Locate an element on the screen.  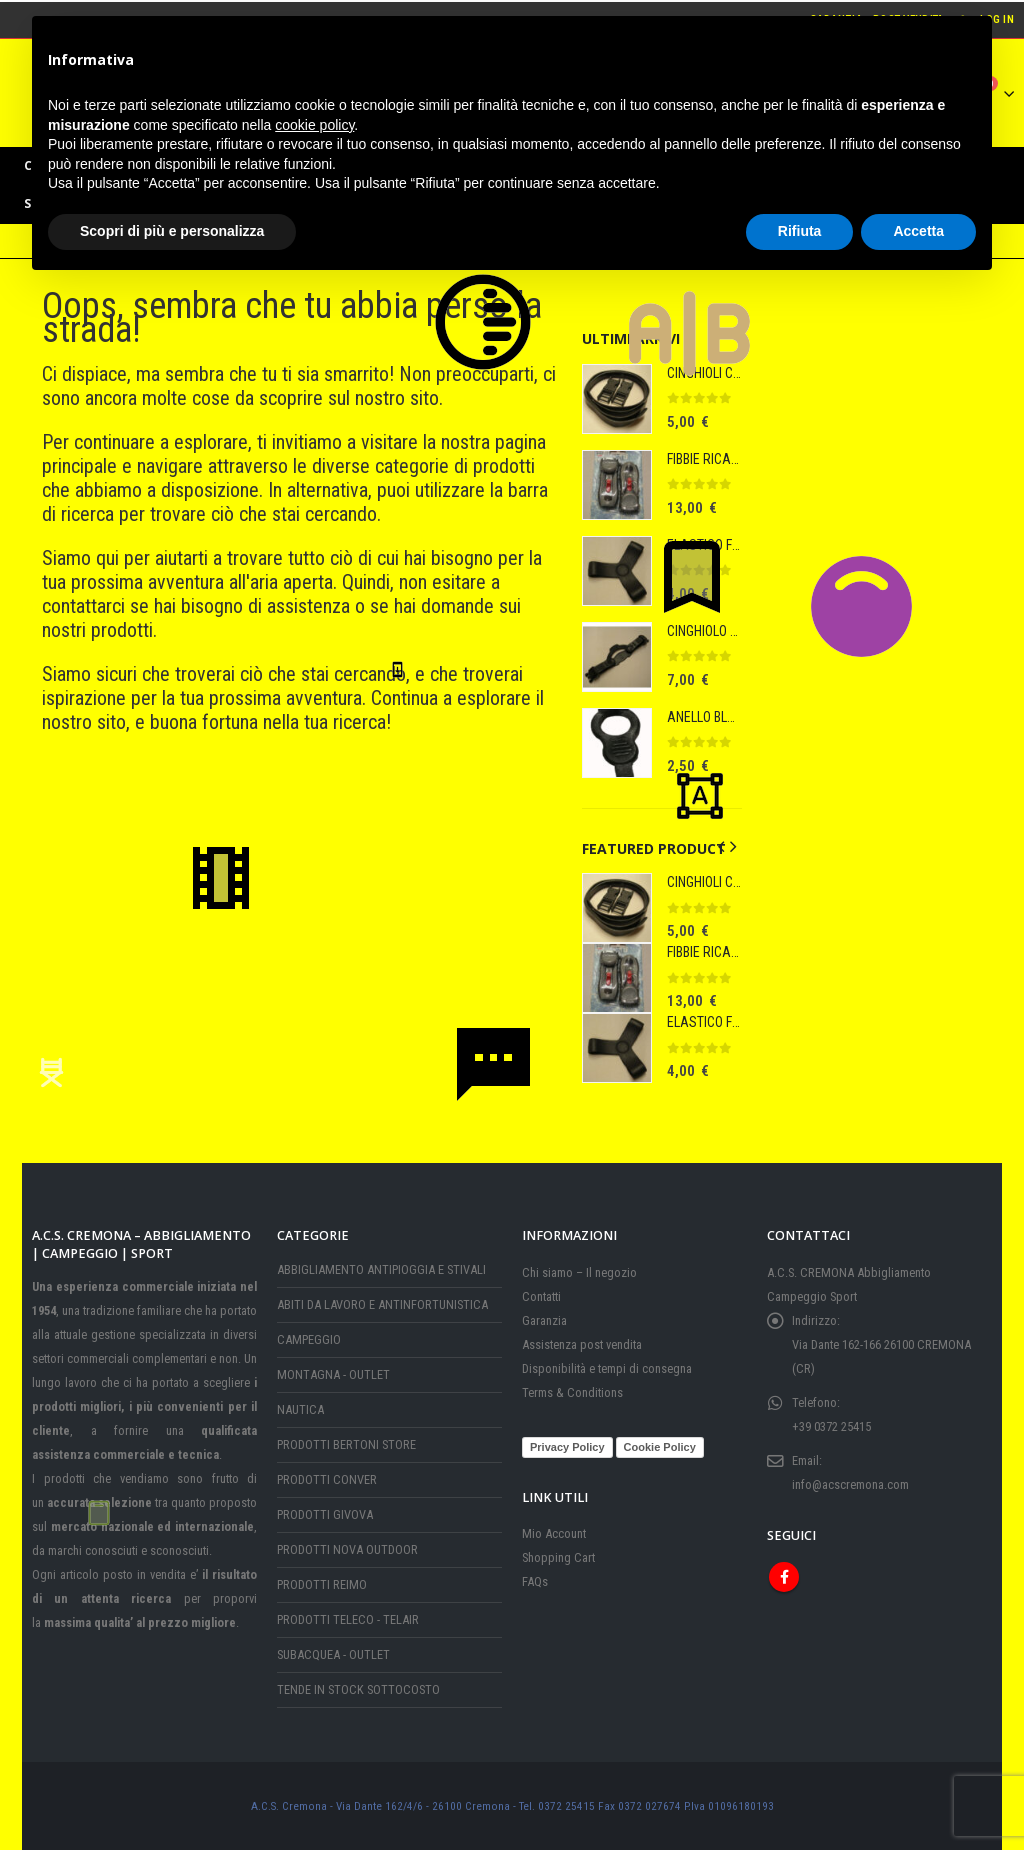
access local movie theaters or showtimes is located at coordinates (221, 878).